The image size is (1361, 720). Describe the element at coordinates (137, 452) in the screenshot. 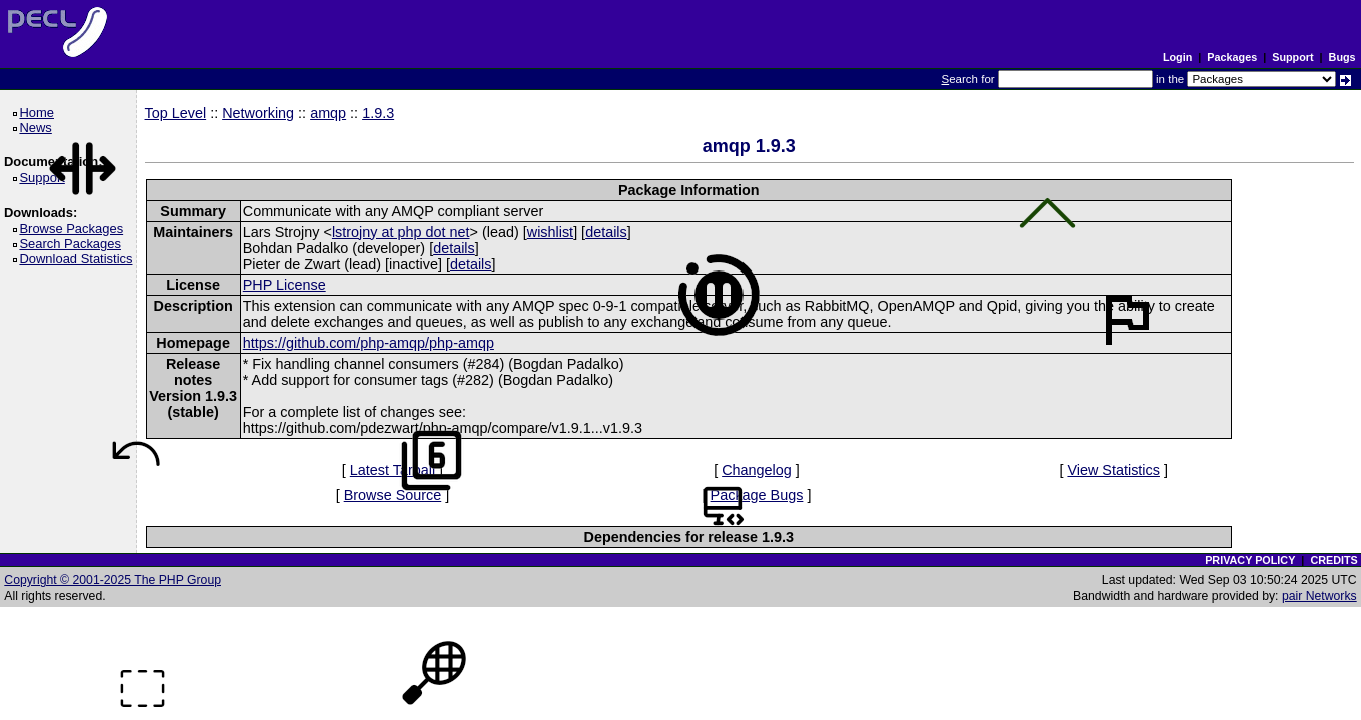

I see `undo the last action` at that location.